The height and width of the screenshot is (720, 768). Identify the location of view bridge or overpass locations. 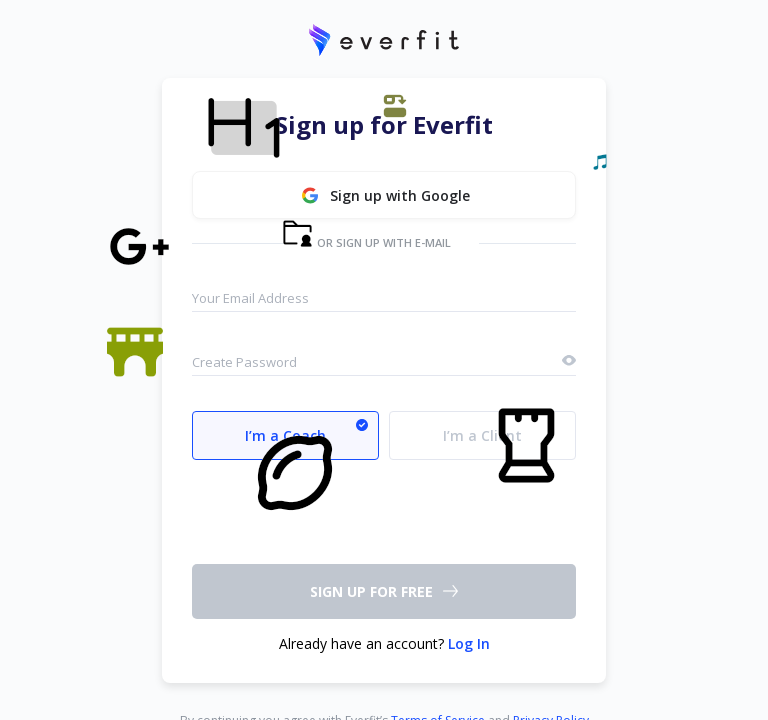
(135, 352).